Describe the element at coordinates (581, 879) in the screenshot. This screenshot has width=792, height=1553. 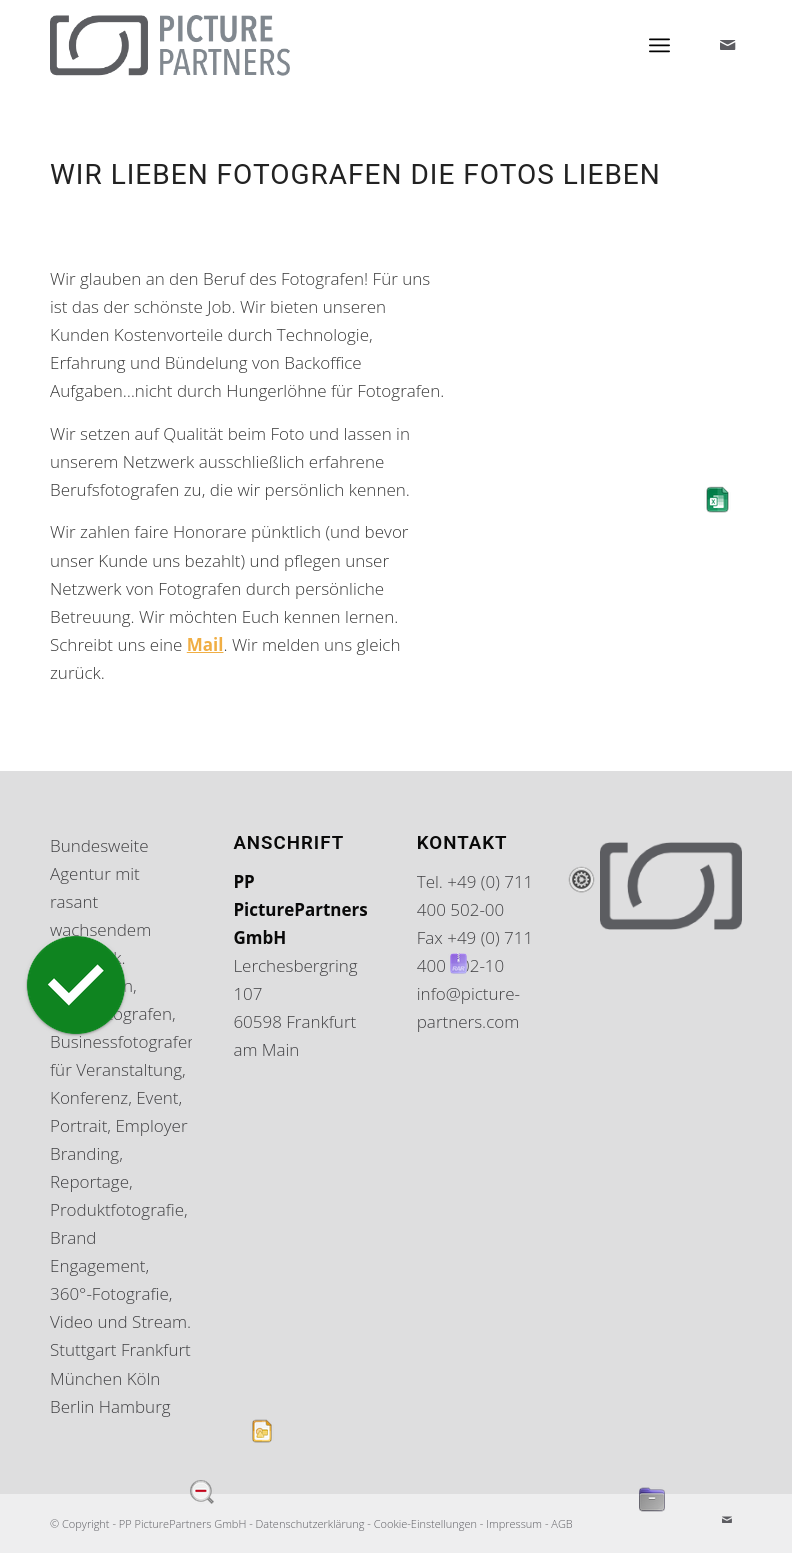
I see `view file properties and settings` at that location.